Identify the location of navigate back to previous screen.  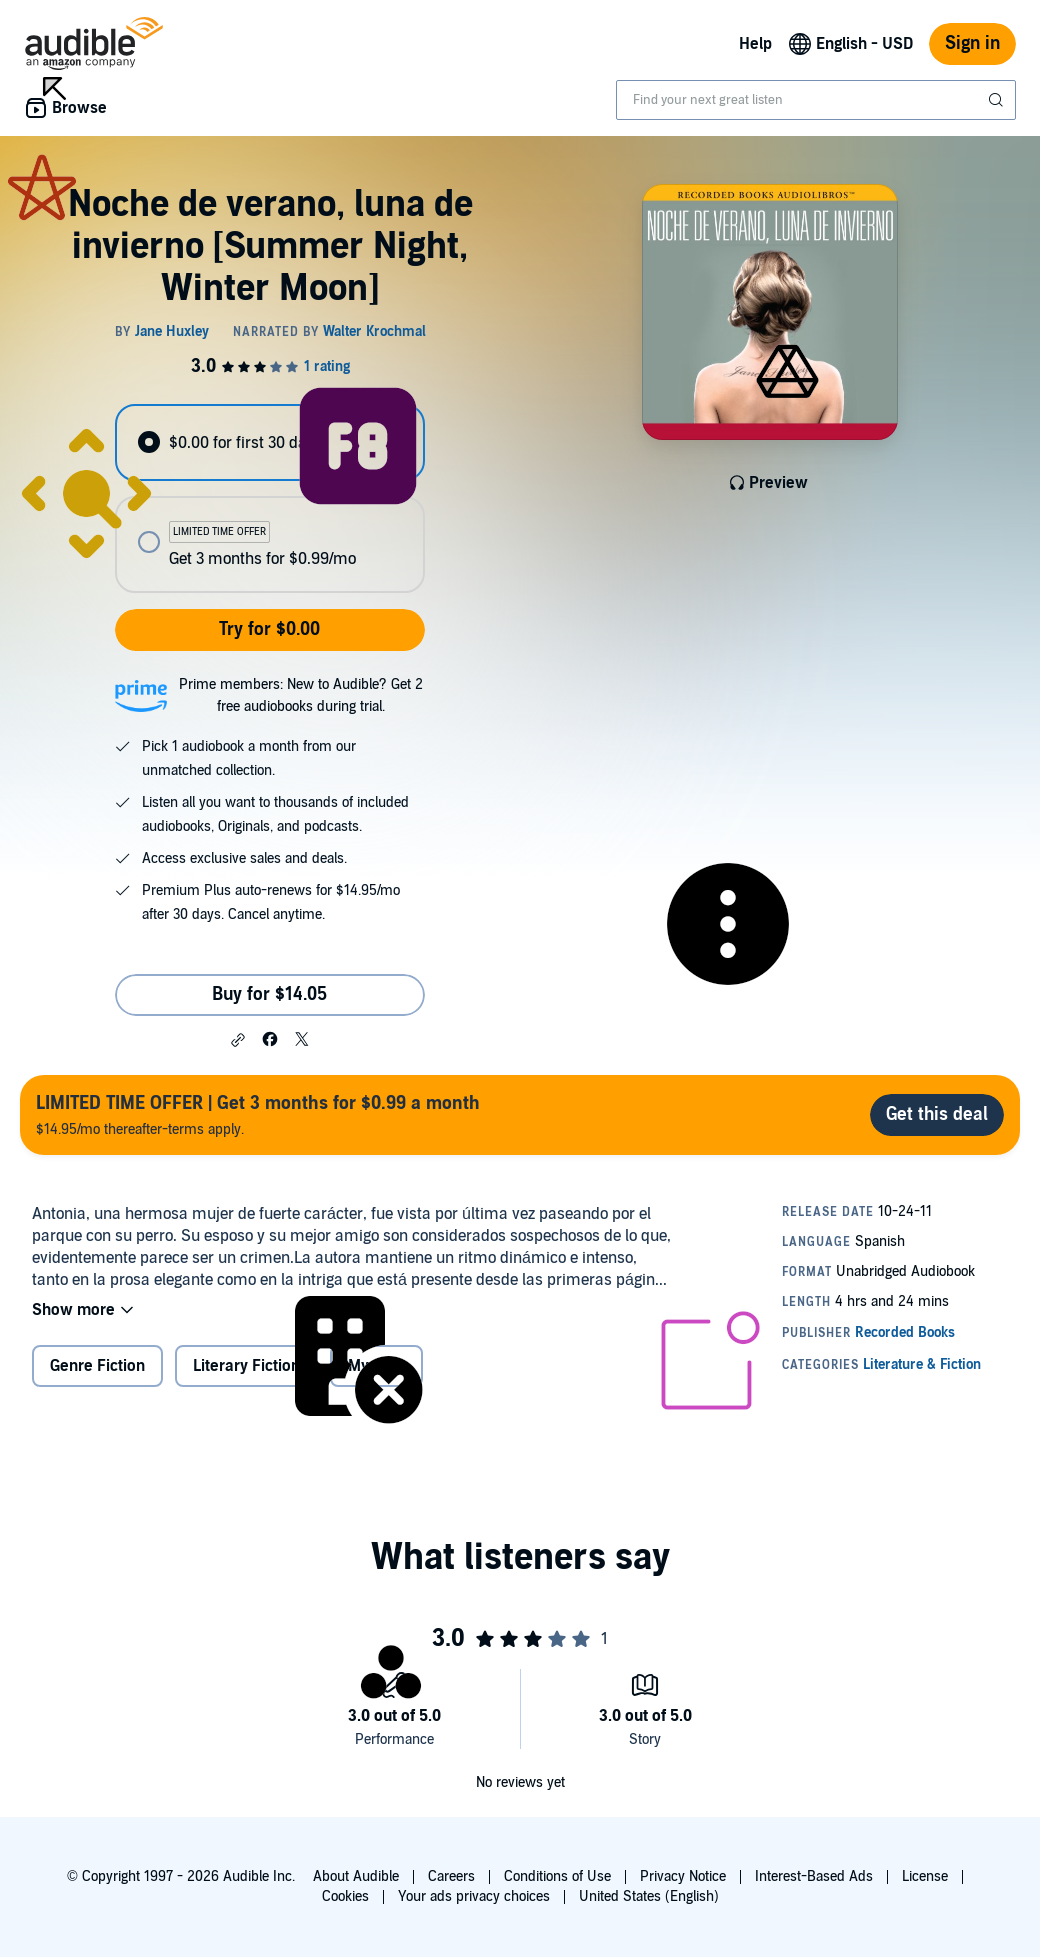
(54, 88).